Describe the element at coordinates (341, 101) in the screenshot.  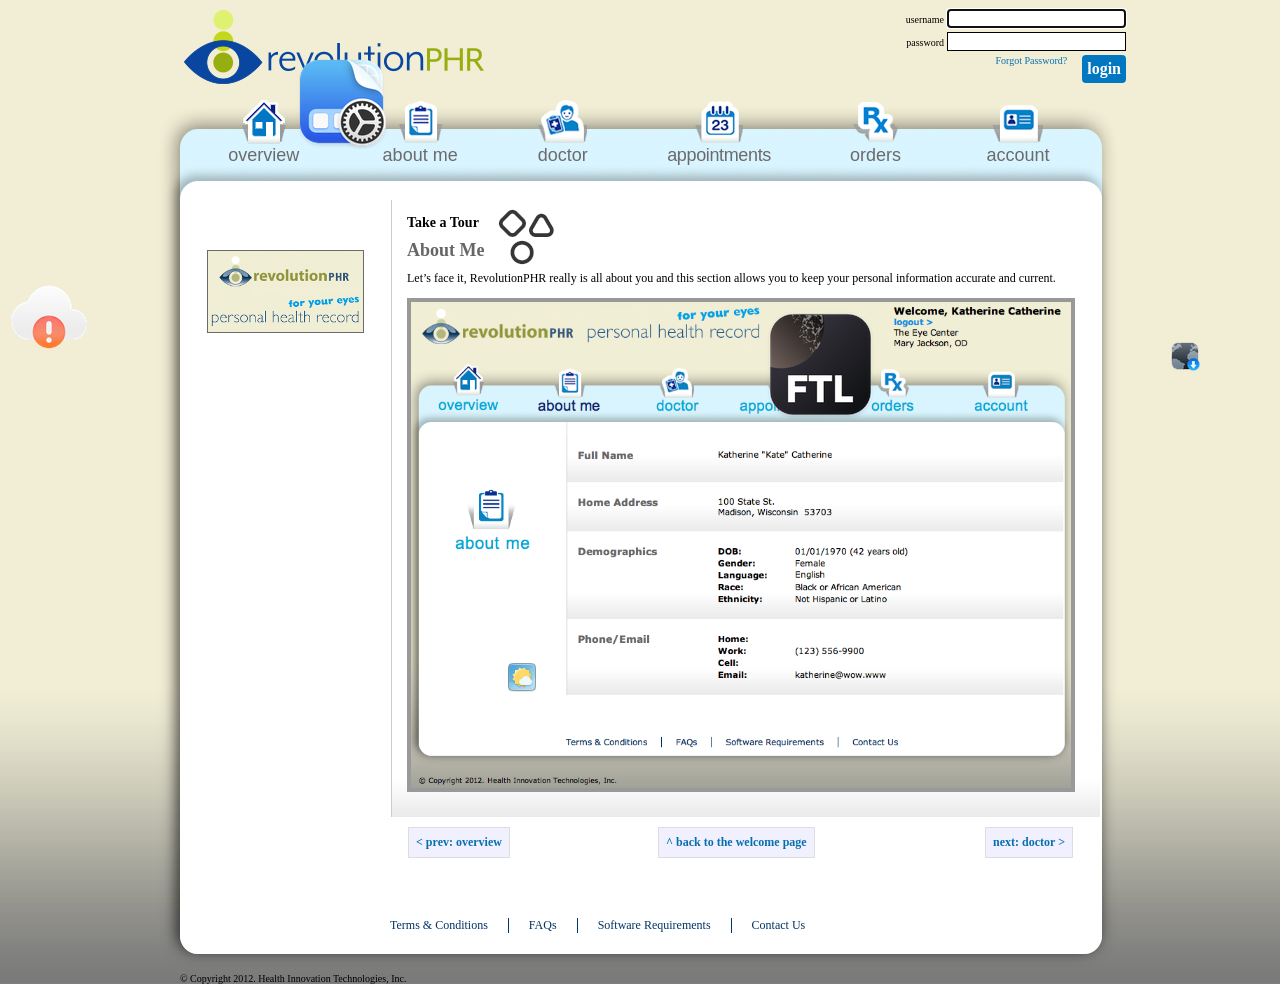
I see `open system profiler application` at that location.